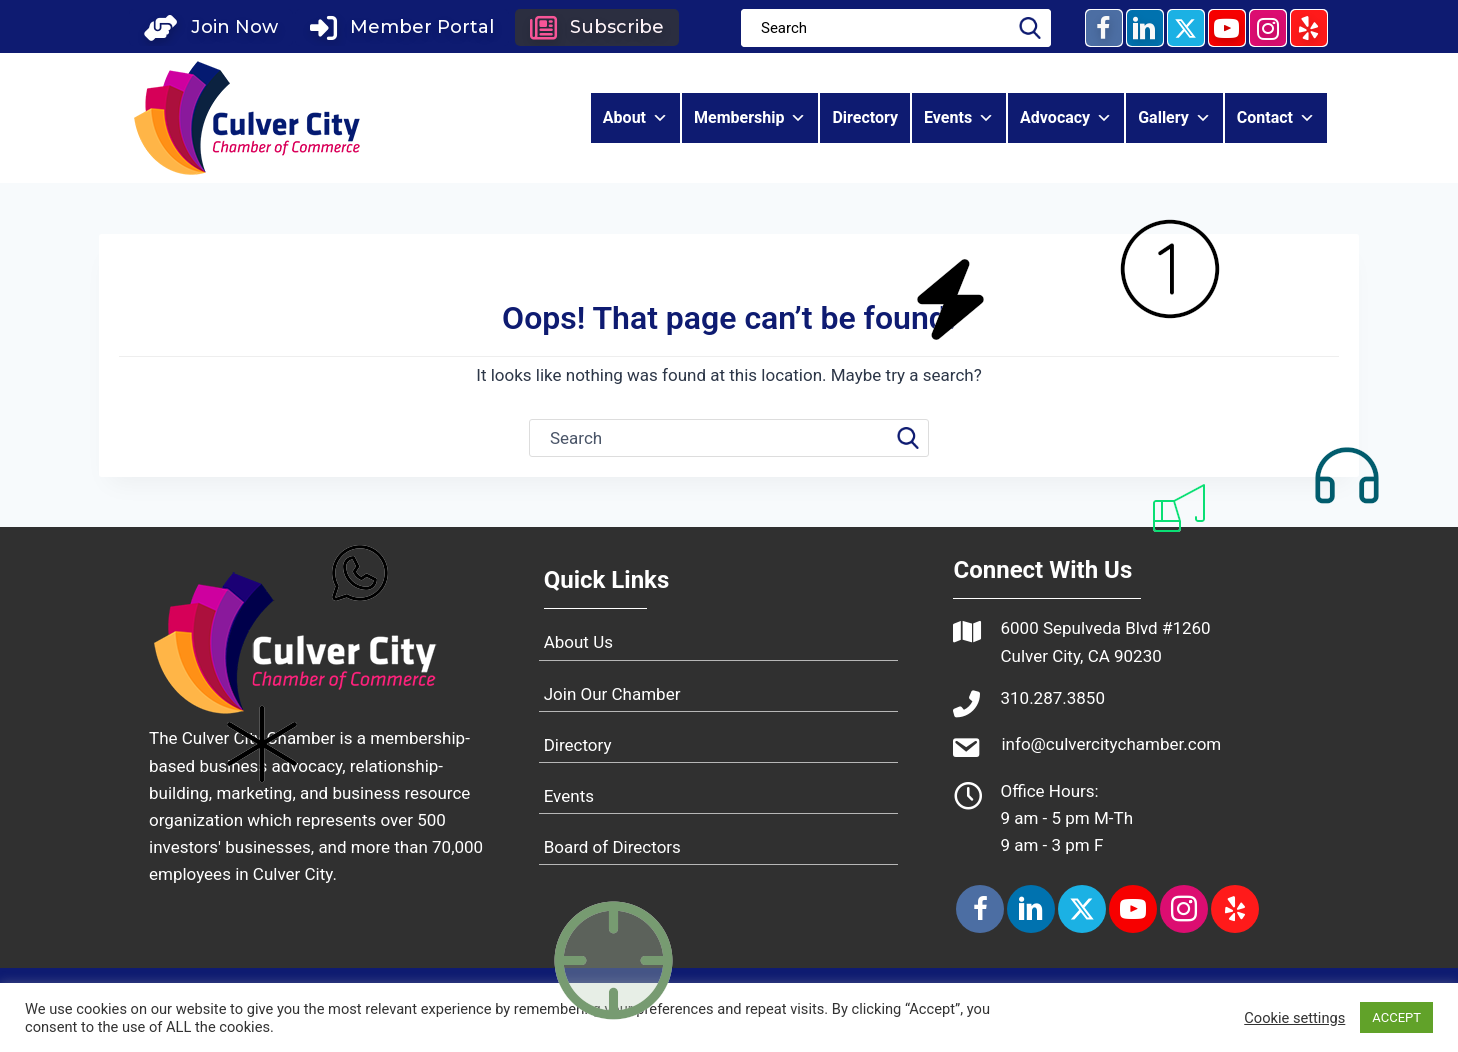  I want to click on indicates a required field in a form, so click(262, 744).